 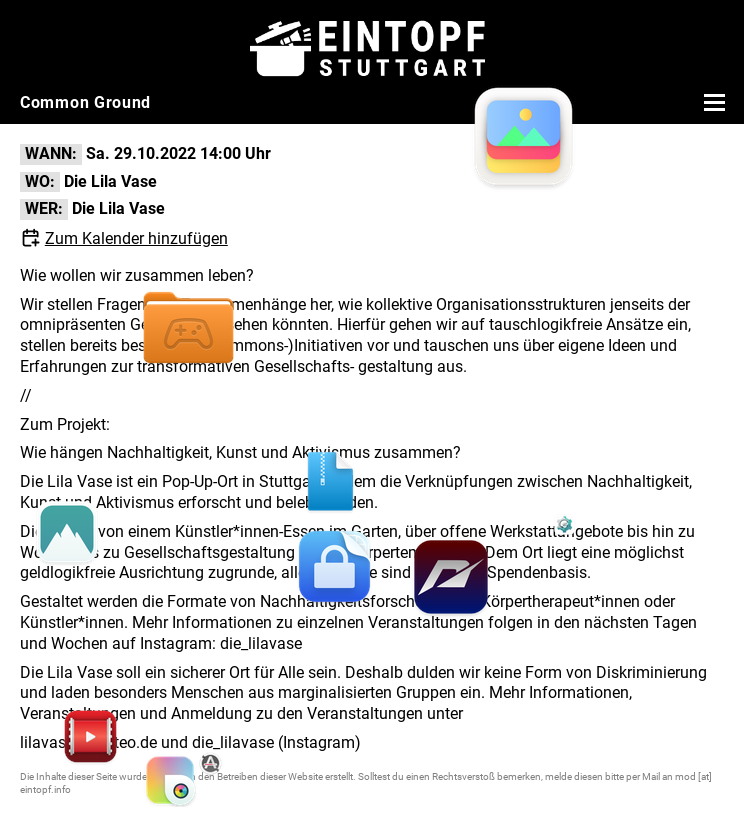 What do you see at coordinates (523, 136) in the screenshot?
I see `open imagefan reloaded photo viewer app` at bounding box center [523, 136].